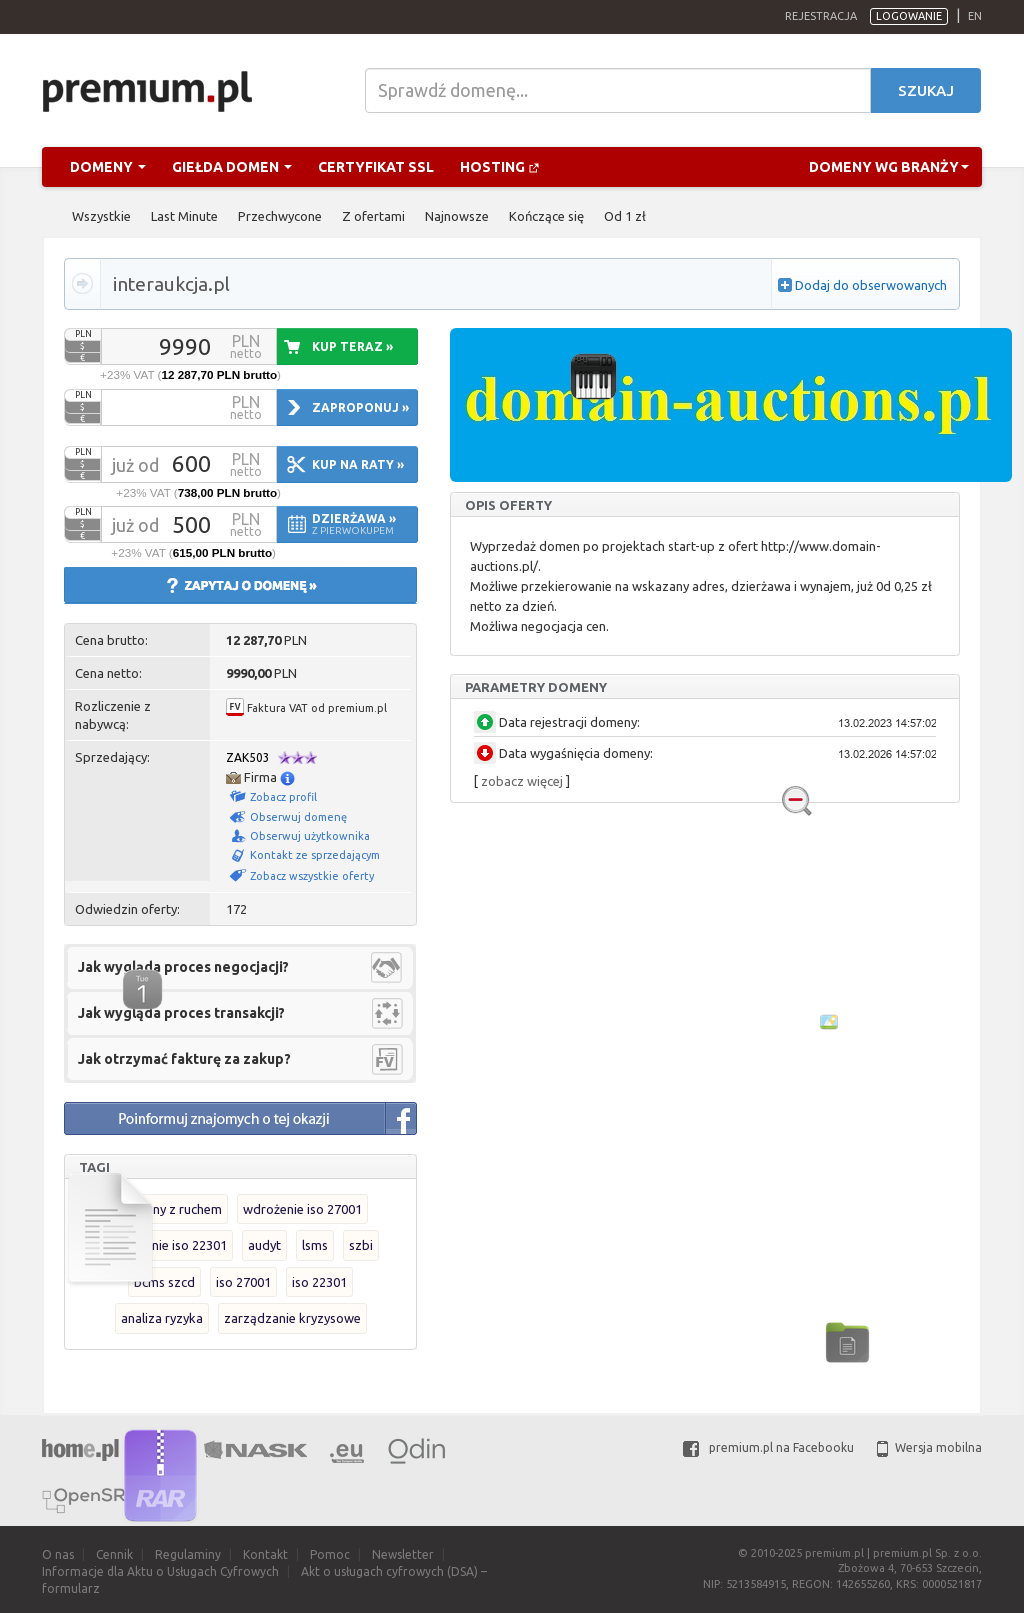 The height and width of the screenshot is (1613, 1024). What do you see at coordinates (142, 989) in the screenshot?
I see `open the calendar app` at bounding box center [142, 989].